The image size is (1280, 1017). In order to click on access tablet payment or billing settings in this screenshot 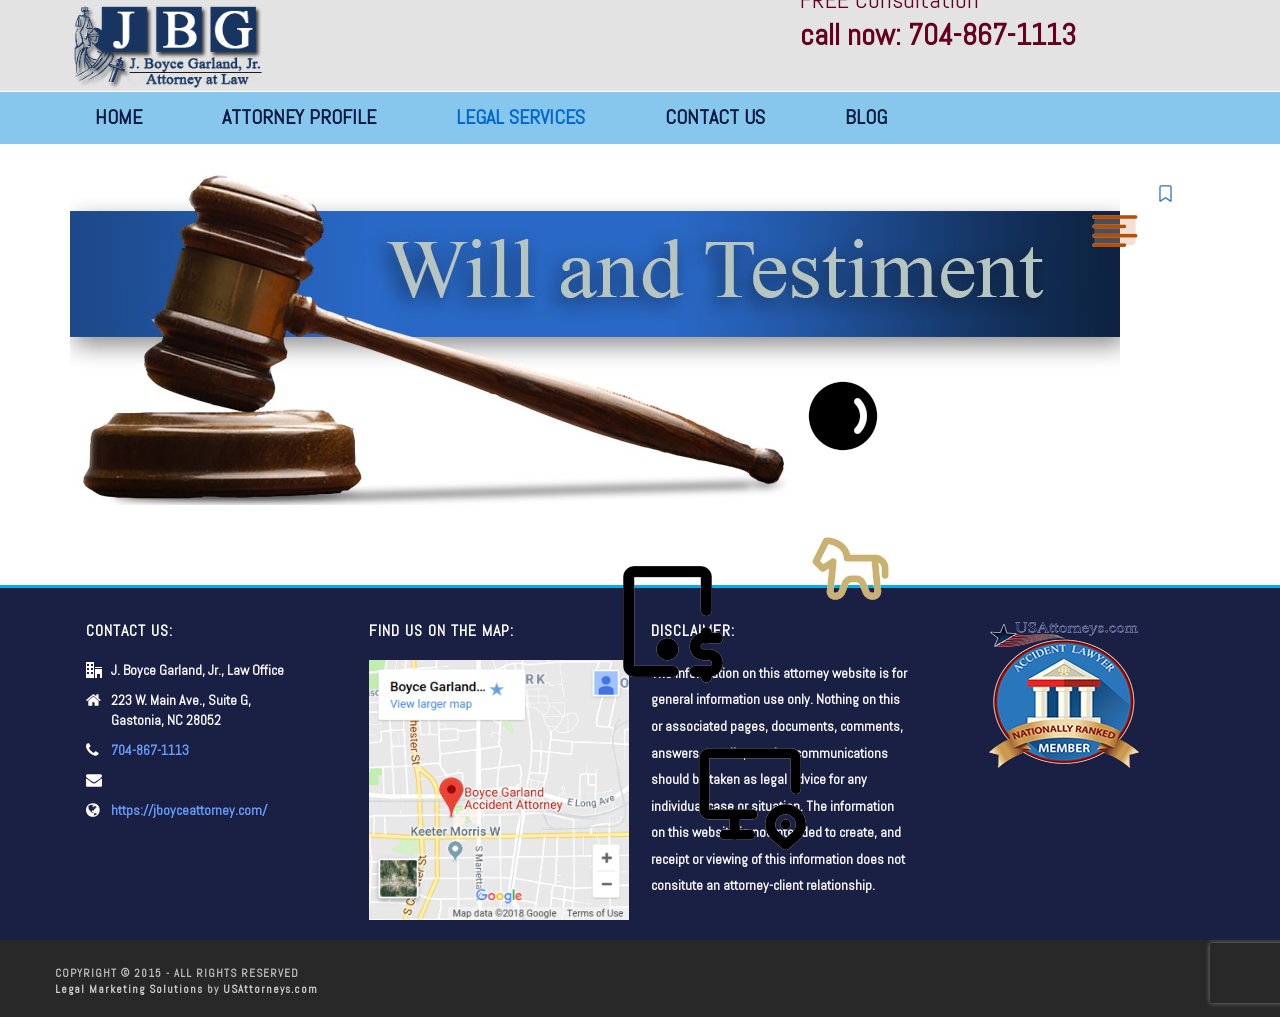, I will do `click(667, 621)`.